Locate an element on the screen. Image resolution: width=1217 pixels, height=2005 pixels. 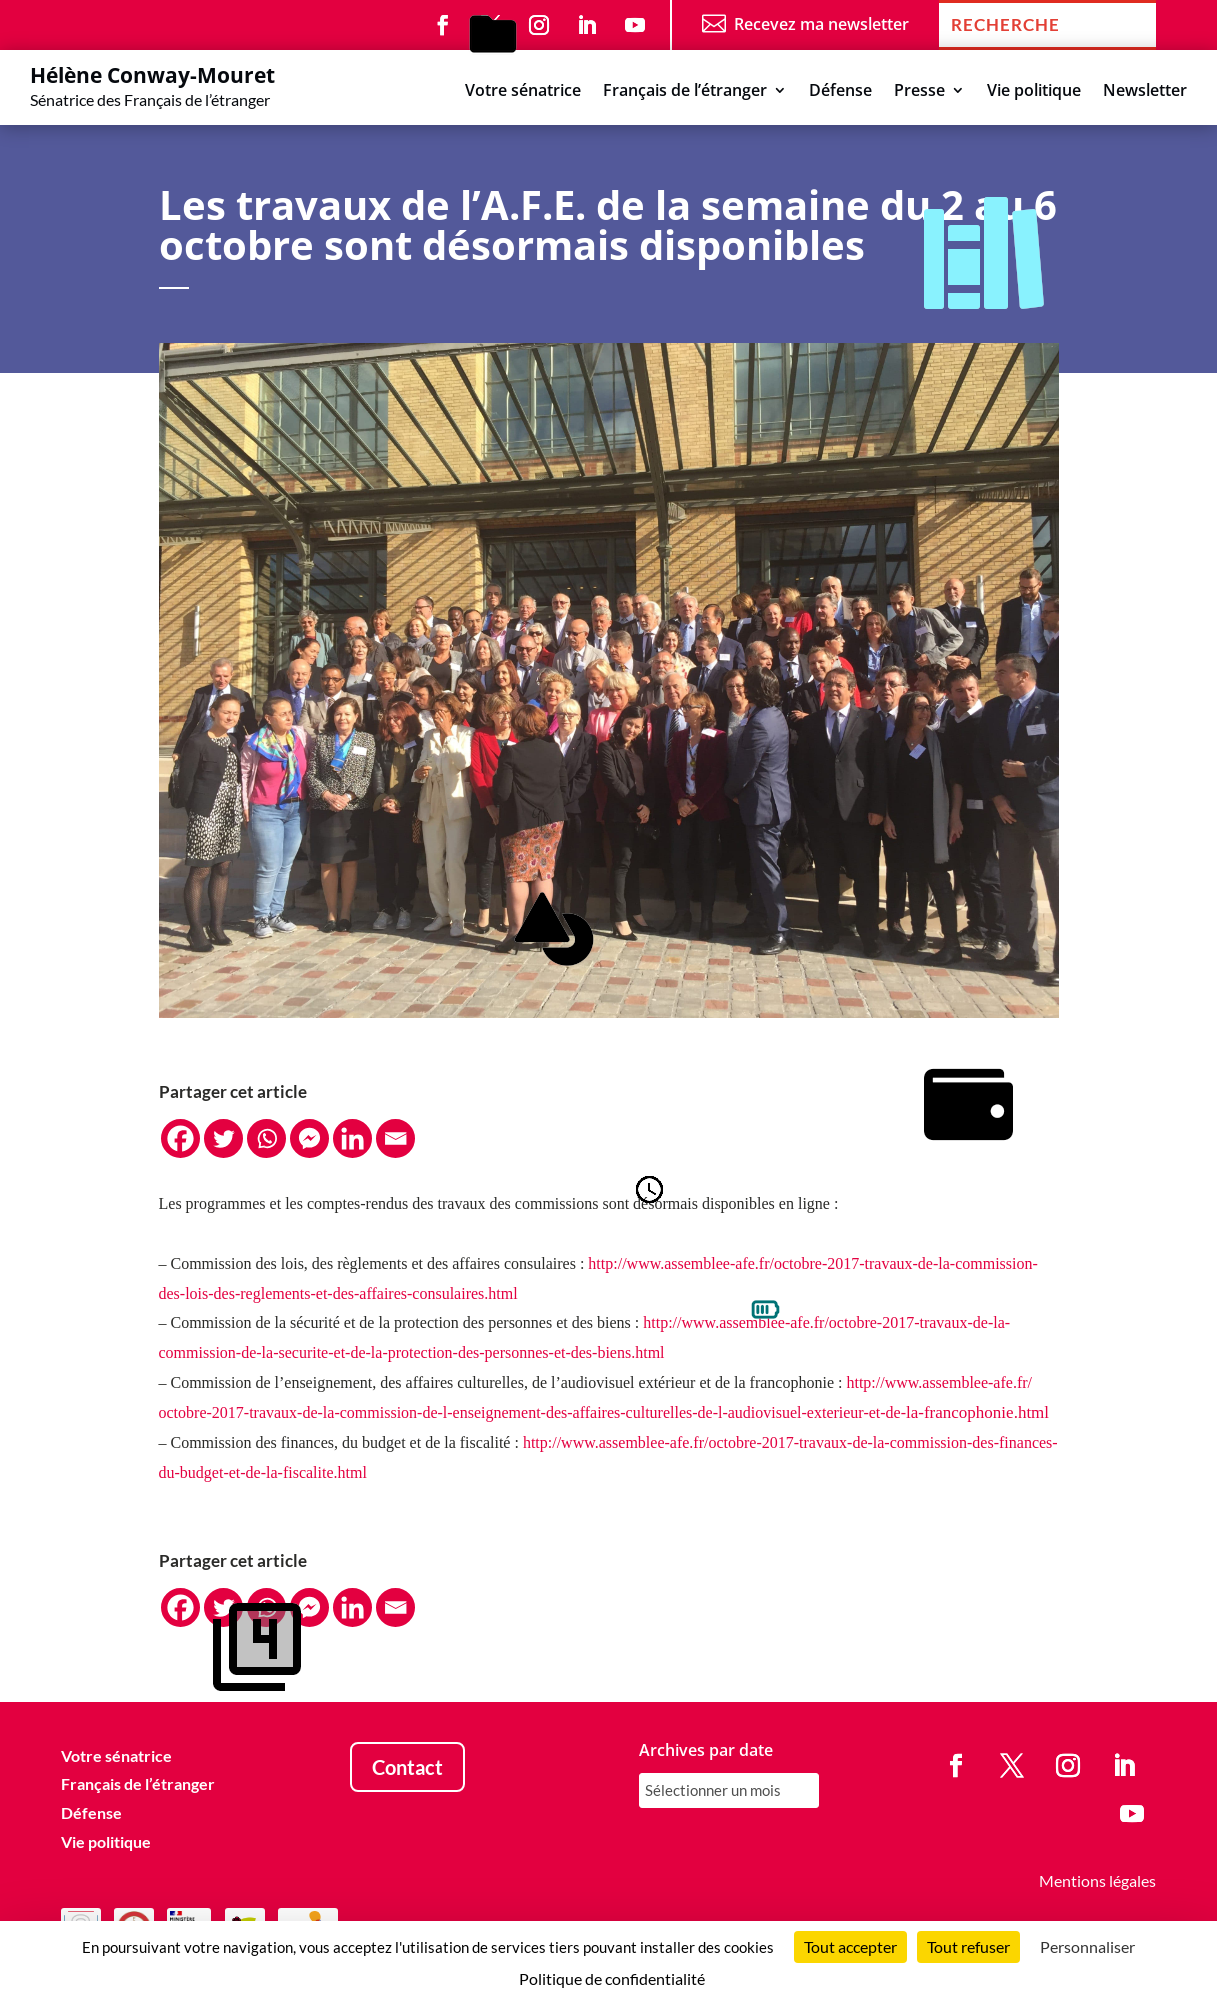
select 4 images or items is located at coordinates (257, 1647).